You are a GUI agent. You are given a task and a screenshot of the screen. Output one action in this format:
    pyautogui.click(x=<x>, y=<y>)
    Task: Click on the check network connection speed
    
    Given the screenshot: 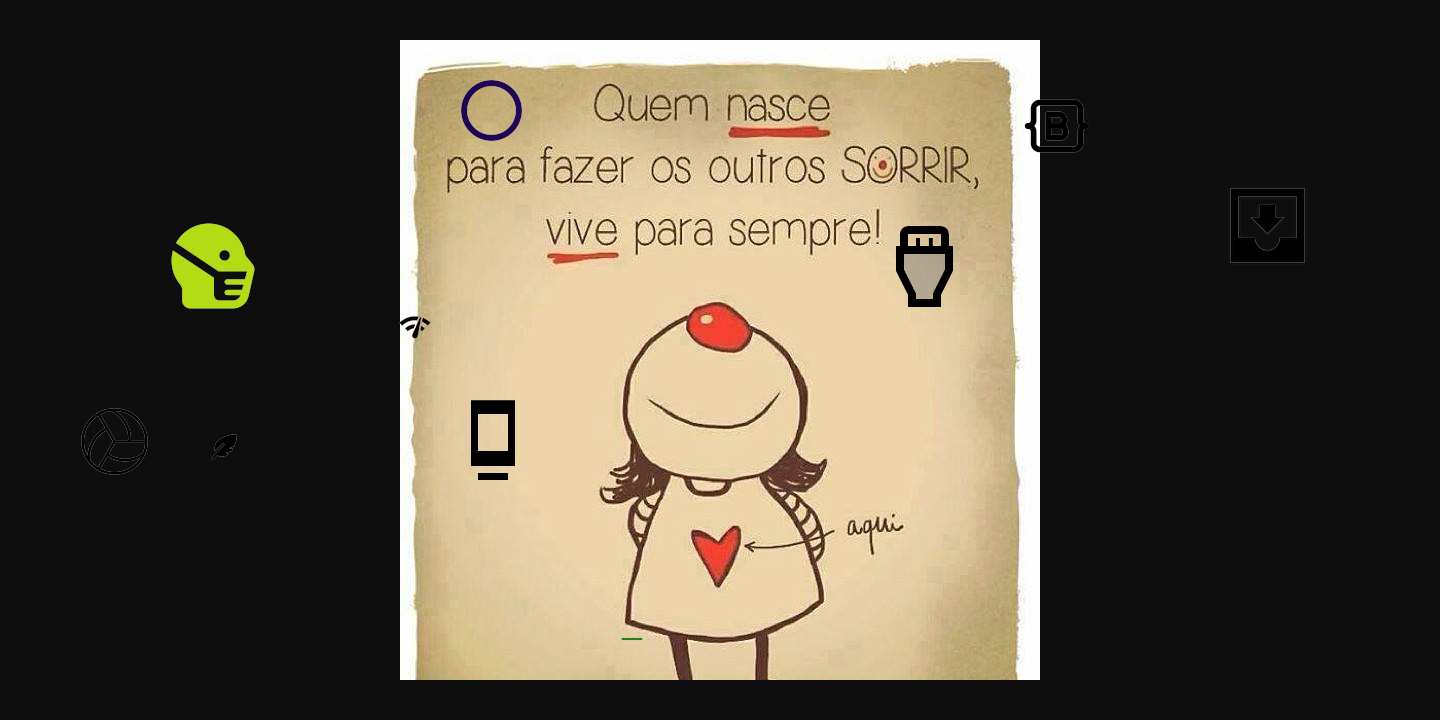 What is the action you would take?
    pyautogui.click(x=415, y=327)
    